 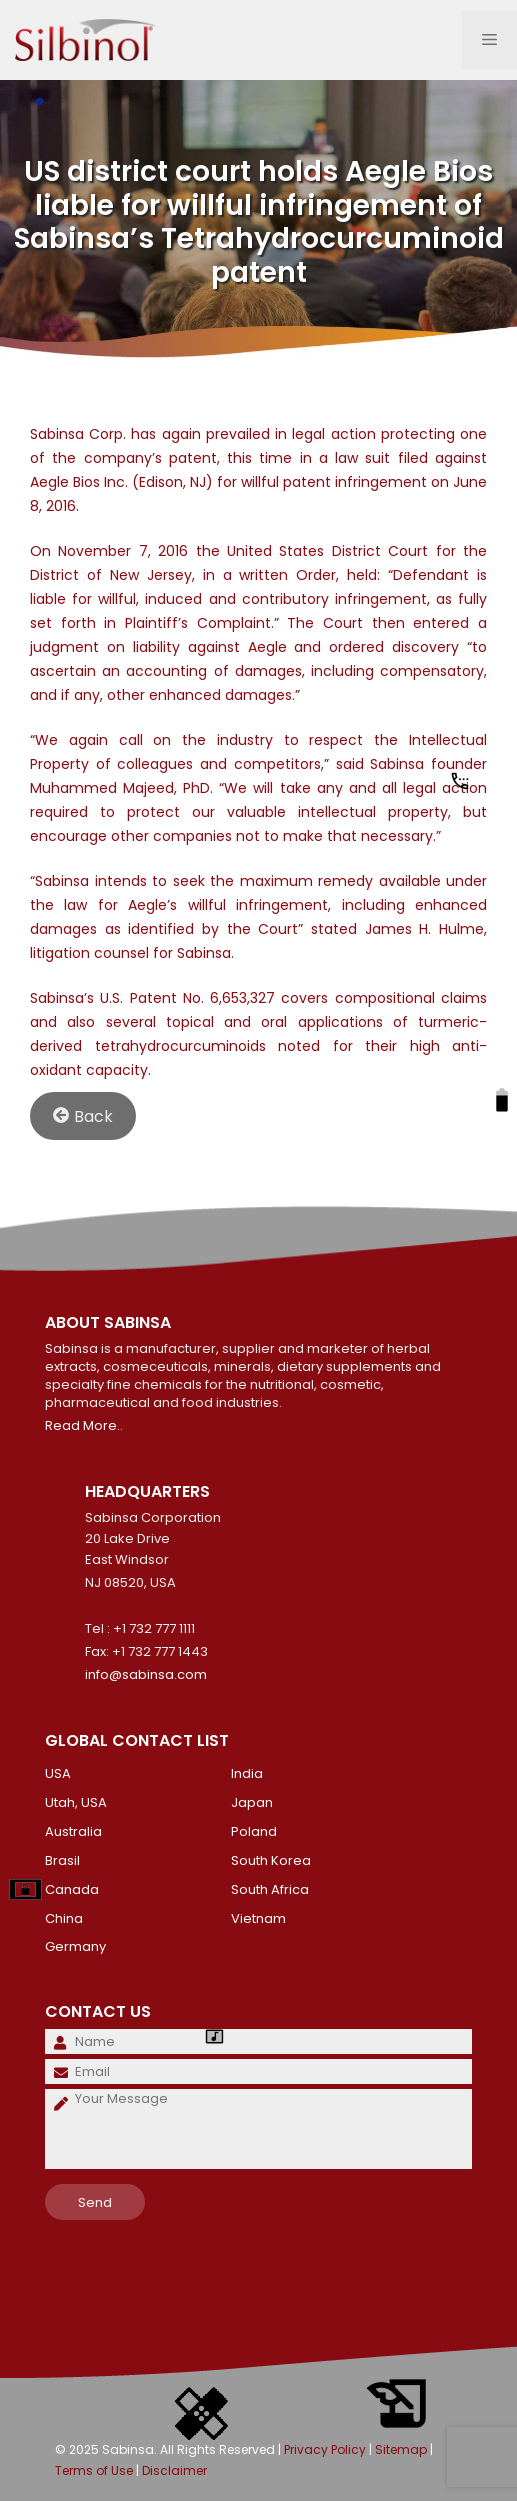 What do you see at coordinates (201, 2413) in the screenshot?
I see `apply healing or spot removal tool` at bounding box center [201, 2413].